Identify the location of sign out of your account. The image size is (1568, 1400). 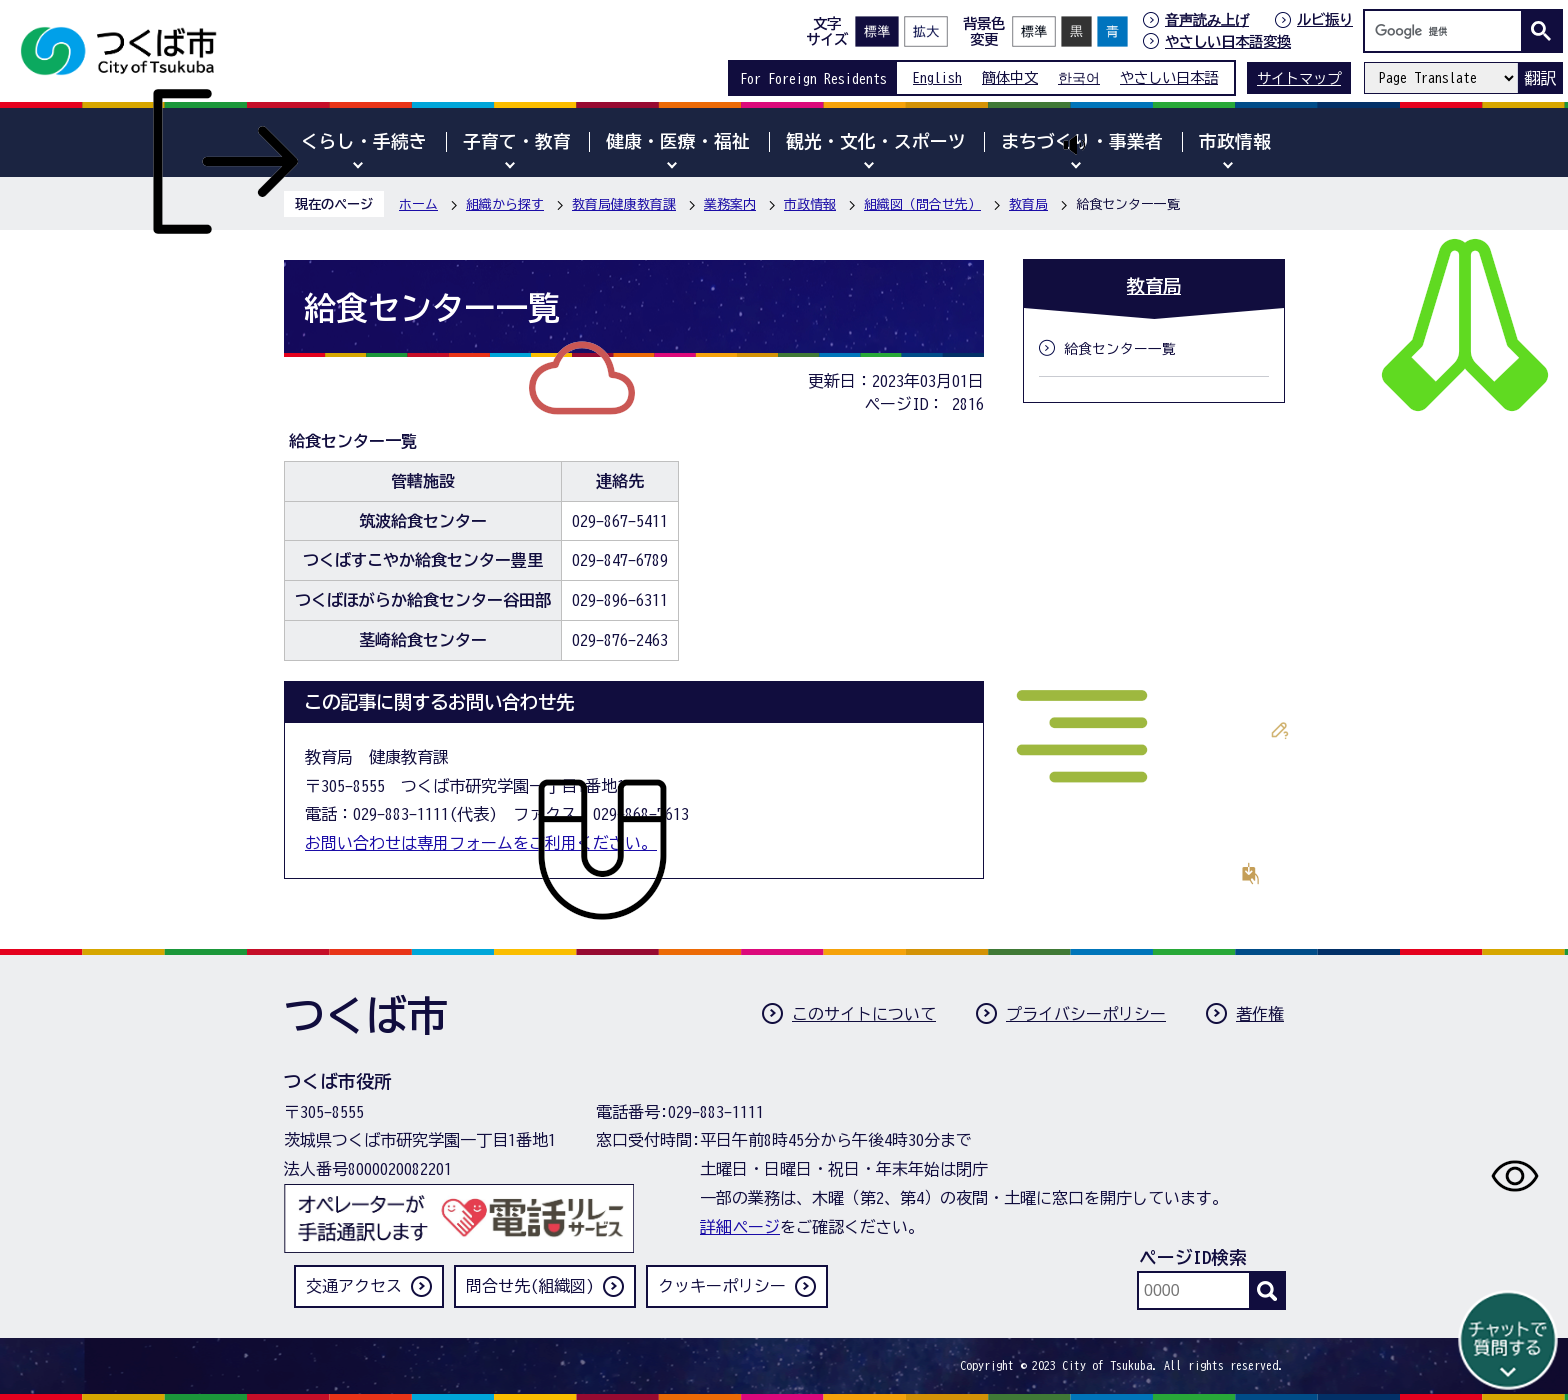
(219, 161).